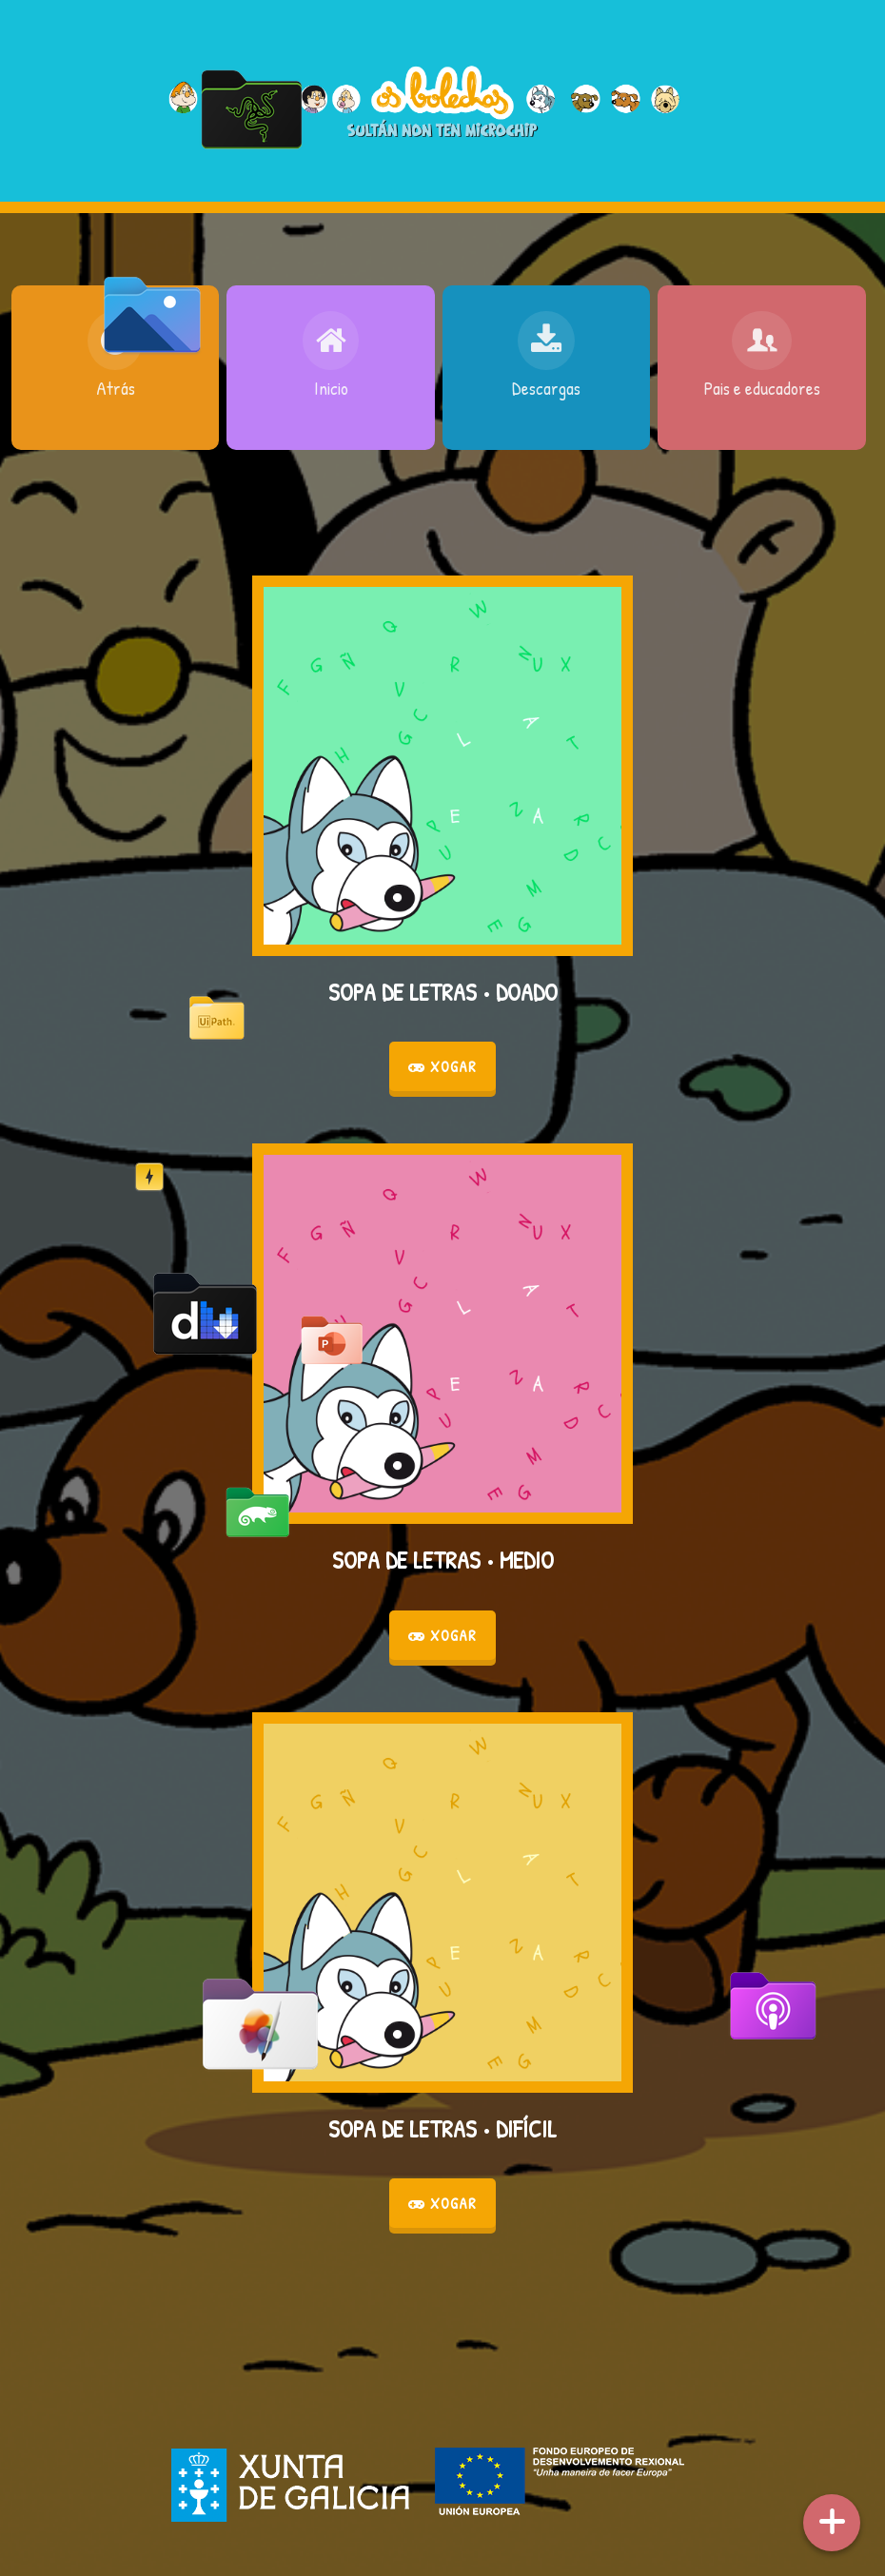  I want to click on open deemix music downloads folder, so click(205, 1317).